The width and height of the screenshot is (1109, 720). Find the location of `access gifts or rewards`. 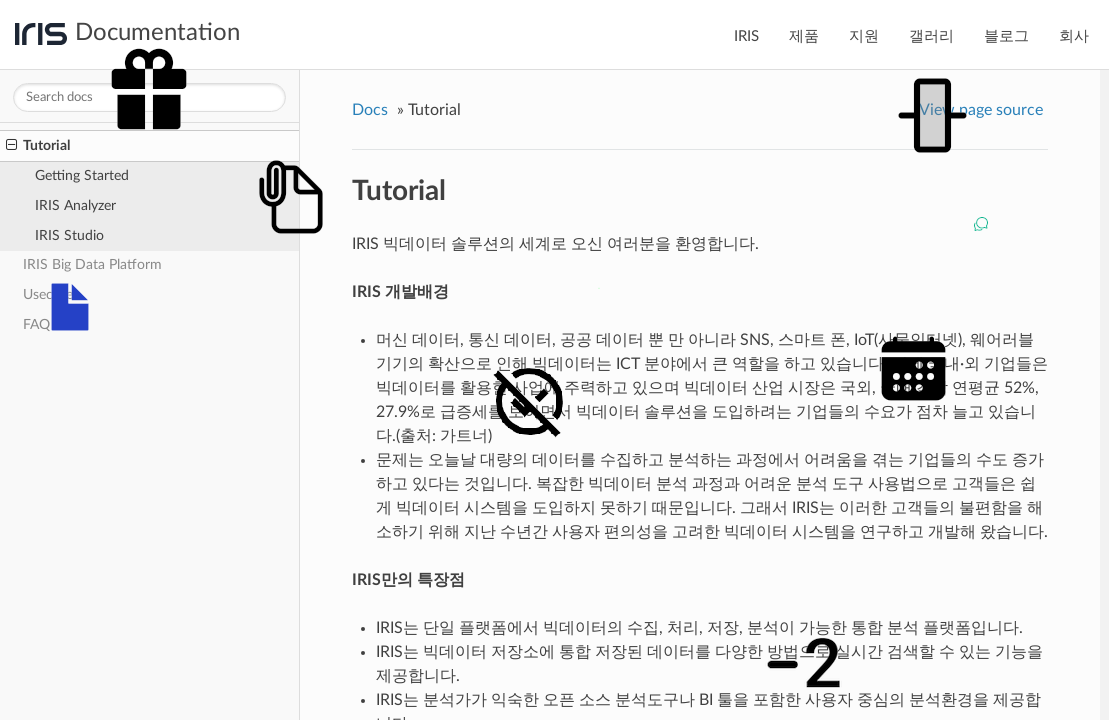

access gifts or rewards is located at coordinates (149, 89).